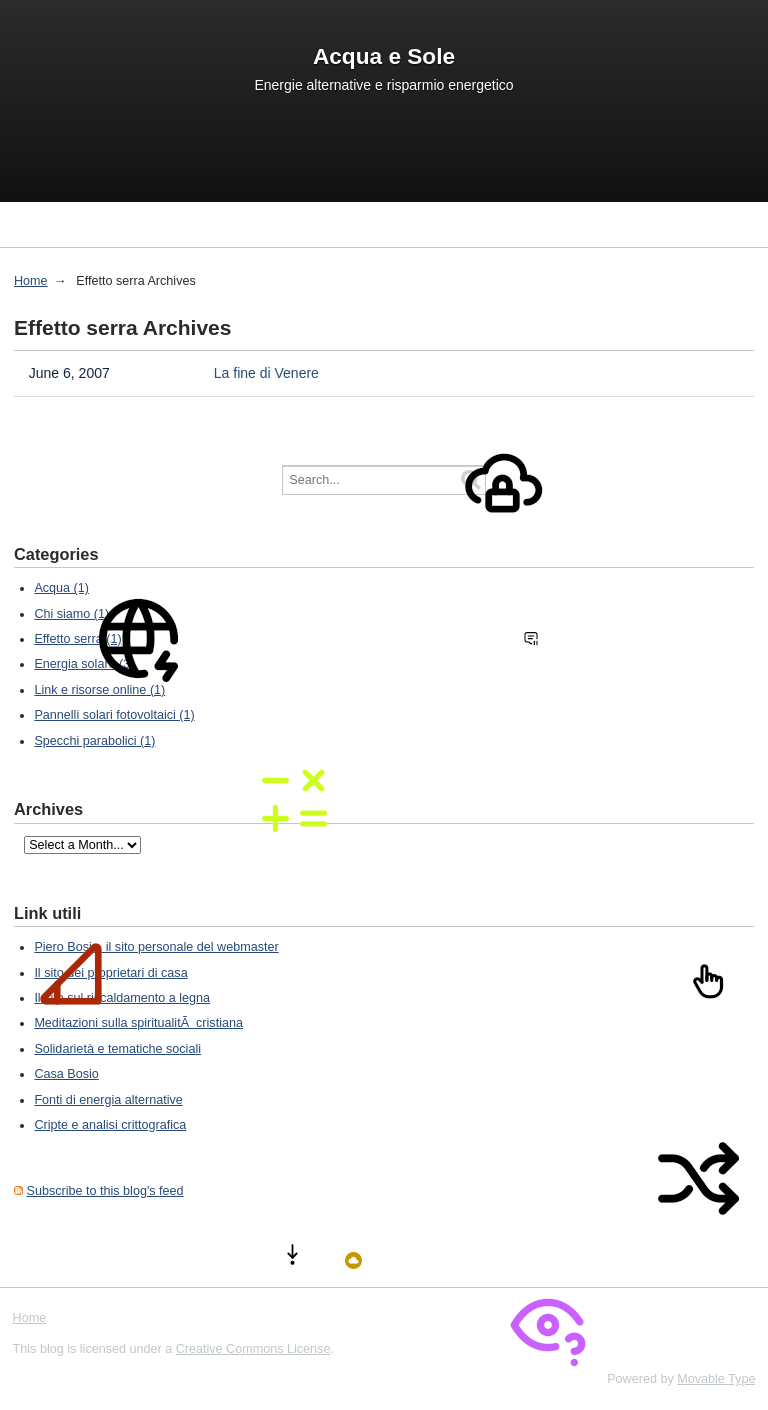 The image size is (768, 1410). Describe the element at coordinates (548, 1325) in the screenshot. I see `check visibility settings or status` at that location.